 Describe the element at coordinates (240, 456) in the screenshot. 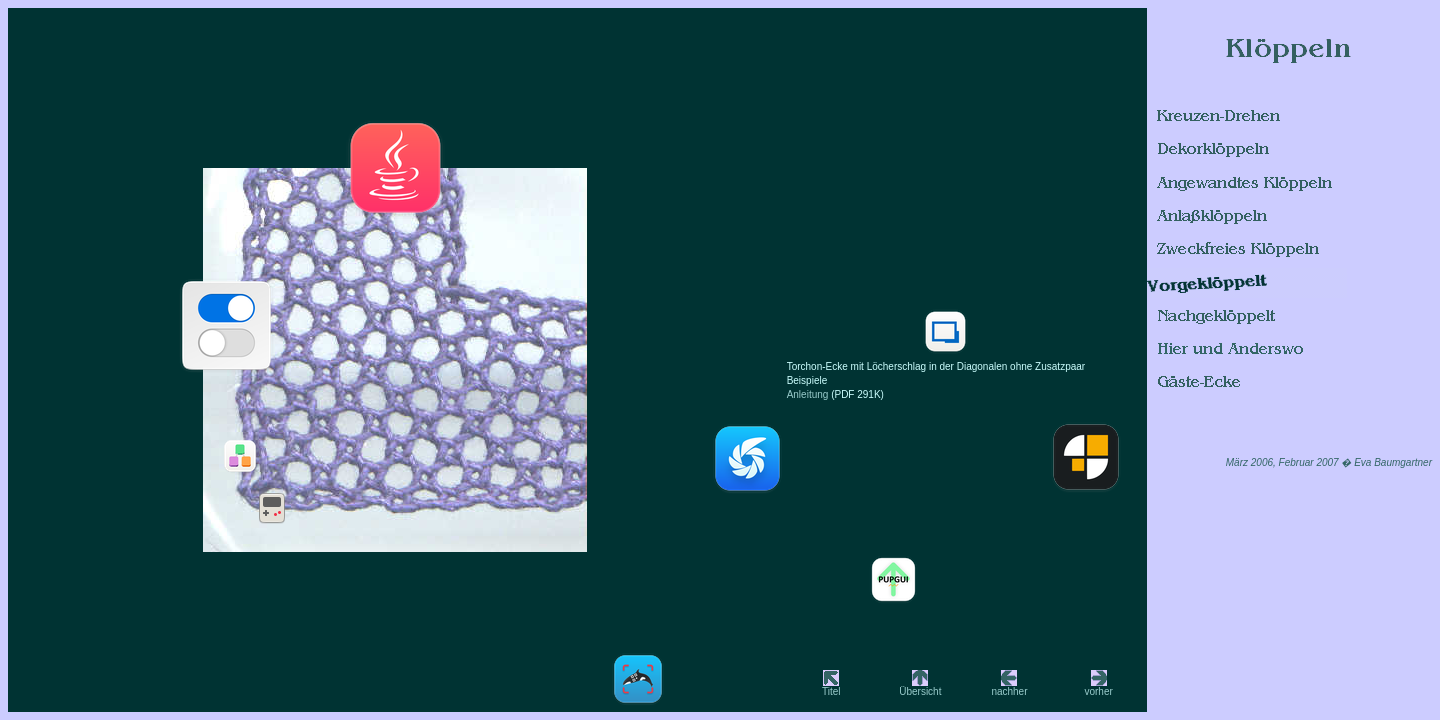

I see `open GTK Node Editor application` at that location.